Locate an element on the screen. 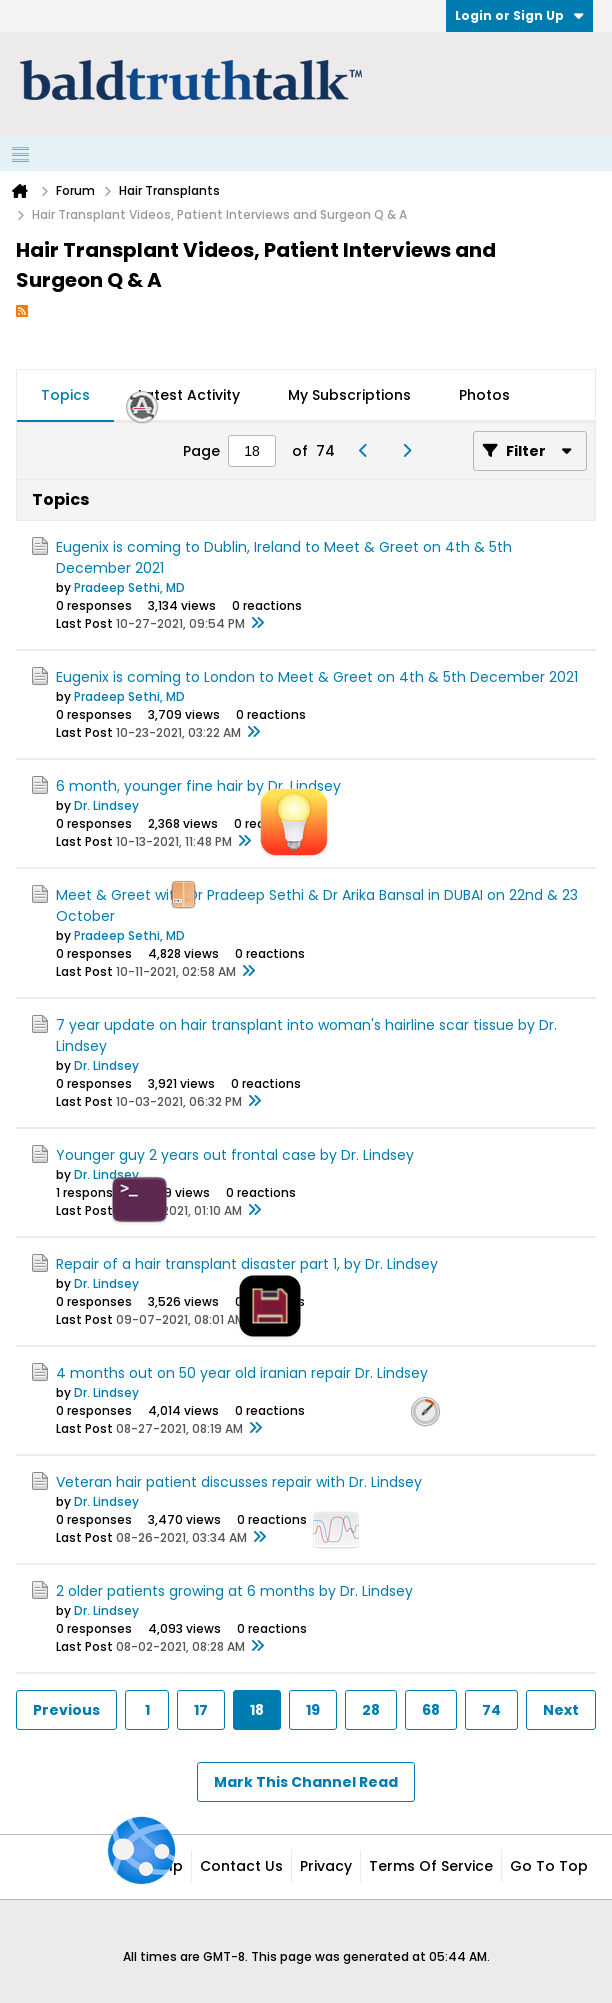 Image resolution: width=612 pixels, height=2003 pixels. launch inscryption game is located at coordinates (270, 1306).